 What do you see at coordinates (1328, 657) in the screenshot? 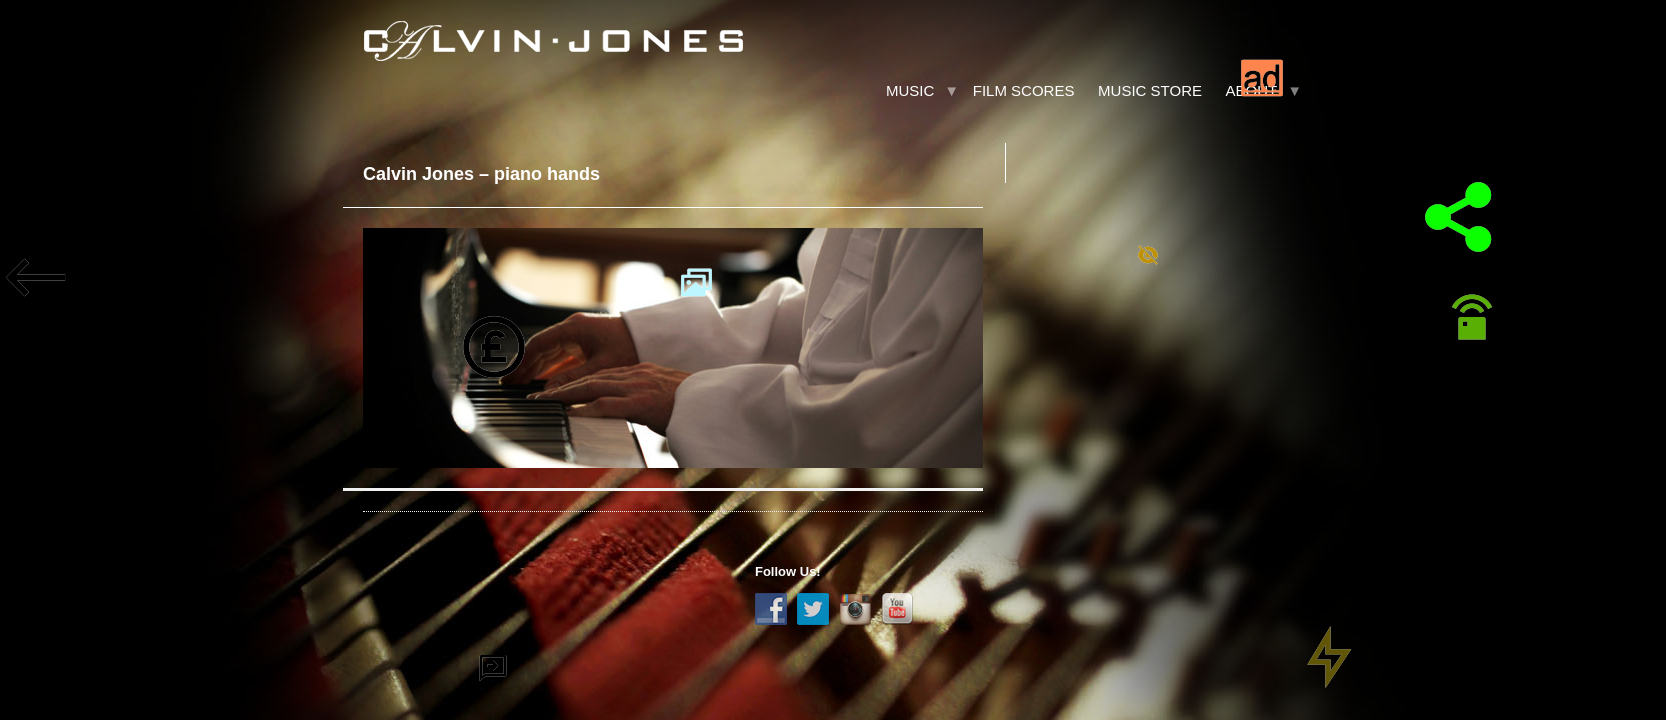
I see `turn on device flashlight` at bounding box center [1328, 657].